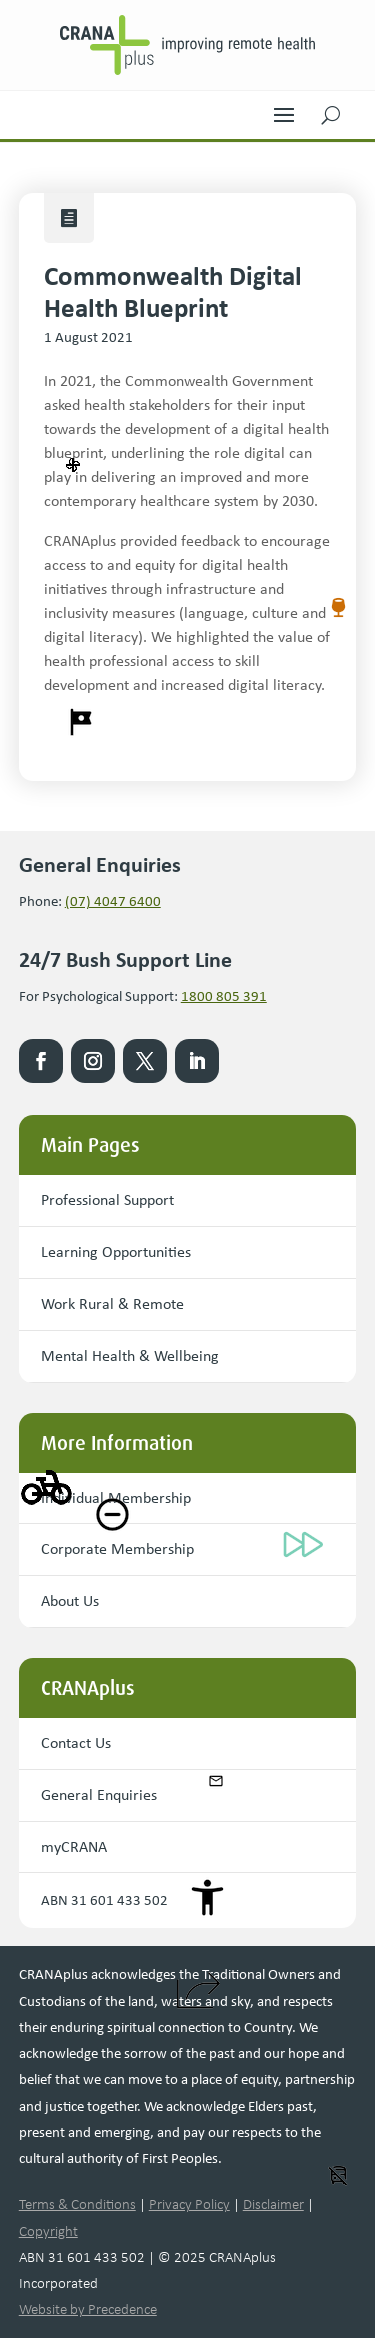 The image size is (375, 2338). Describe the element at coordinates (338, 2175) in the screenshot. I see `no transfer available at this stop` at that location.